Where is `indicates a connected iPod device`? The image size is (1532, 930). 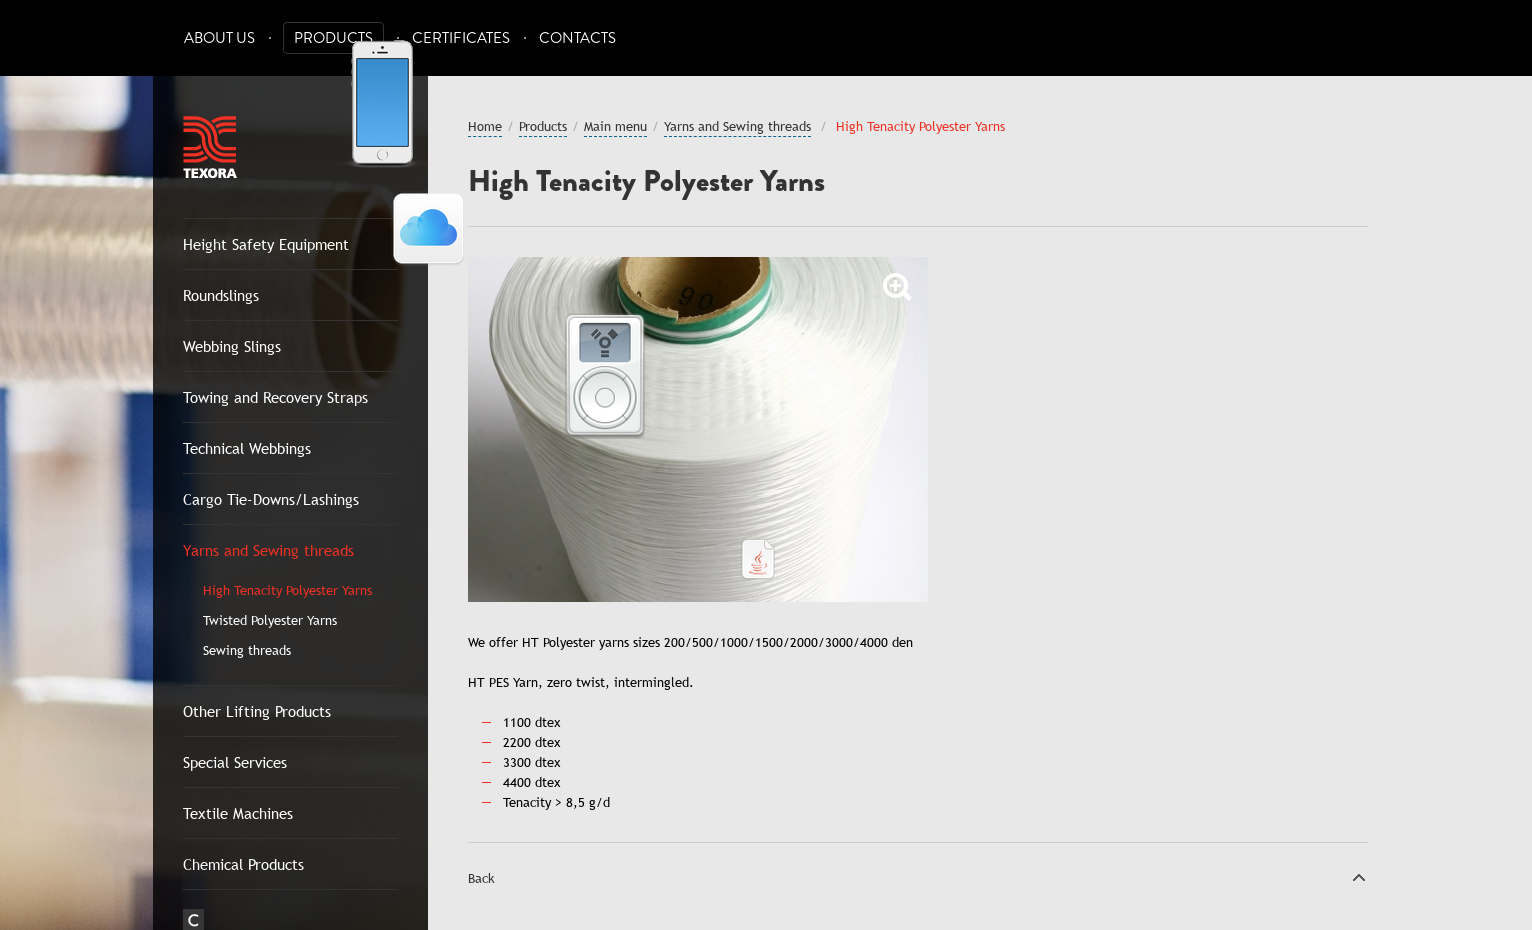 indicates a connected iPod device is located at coordinates (605, 376).